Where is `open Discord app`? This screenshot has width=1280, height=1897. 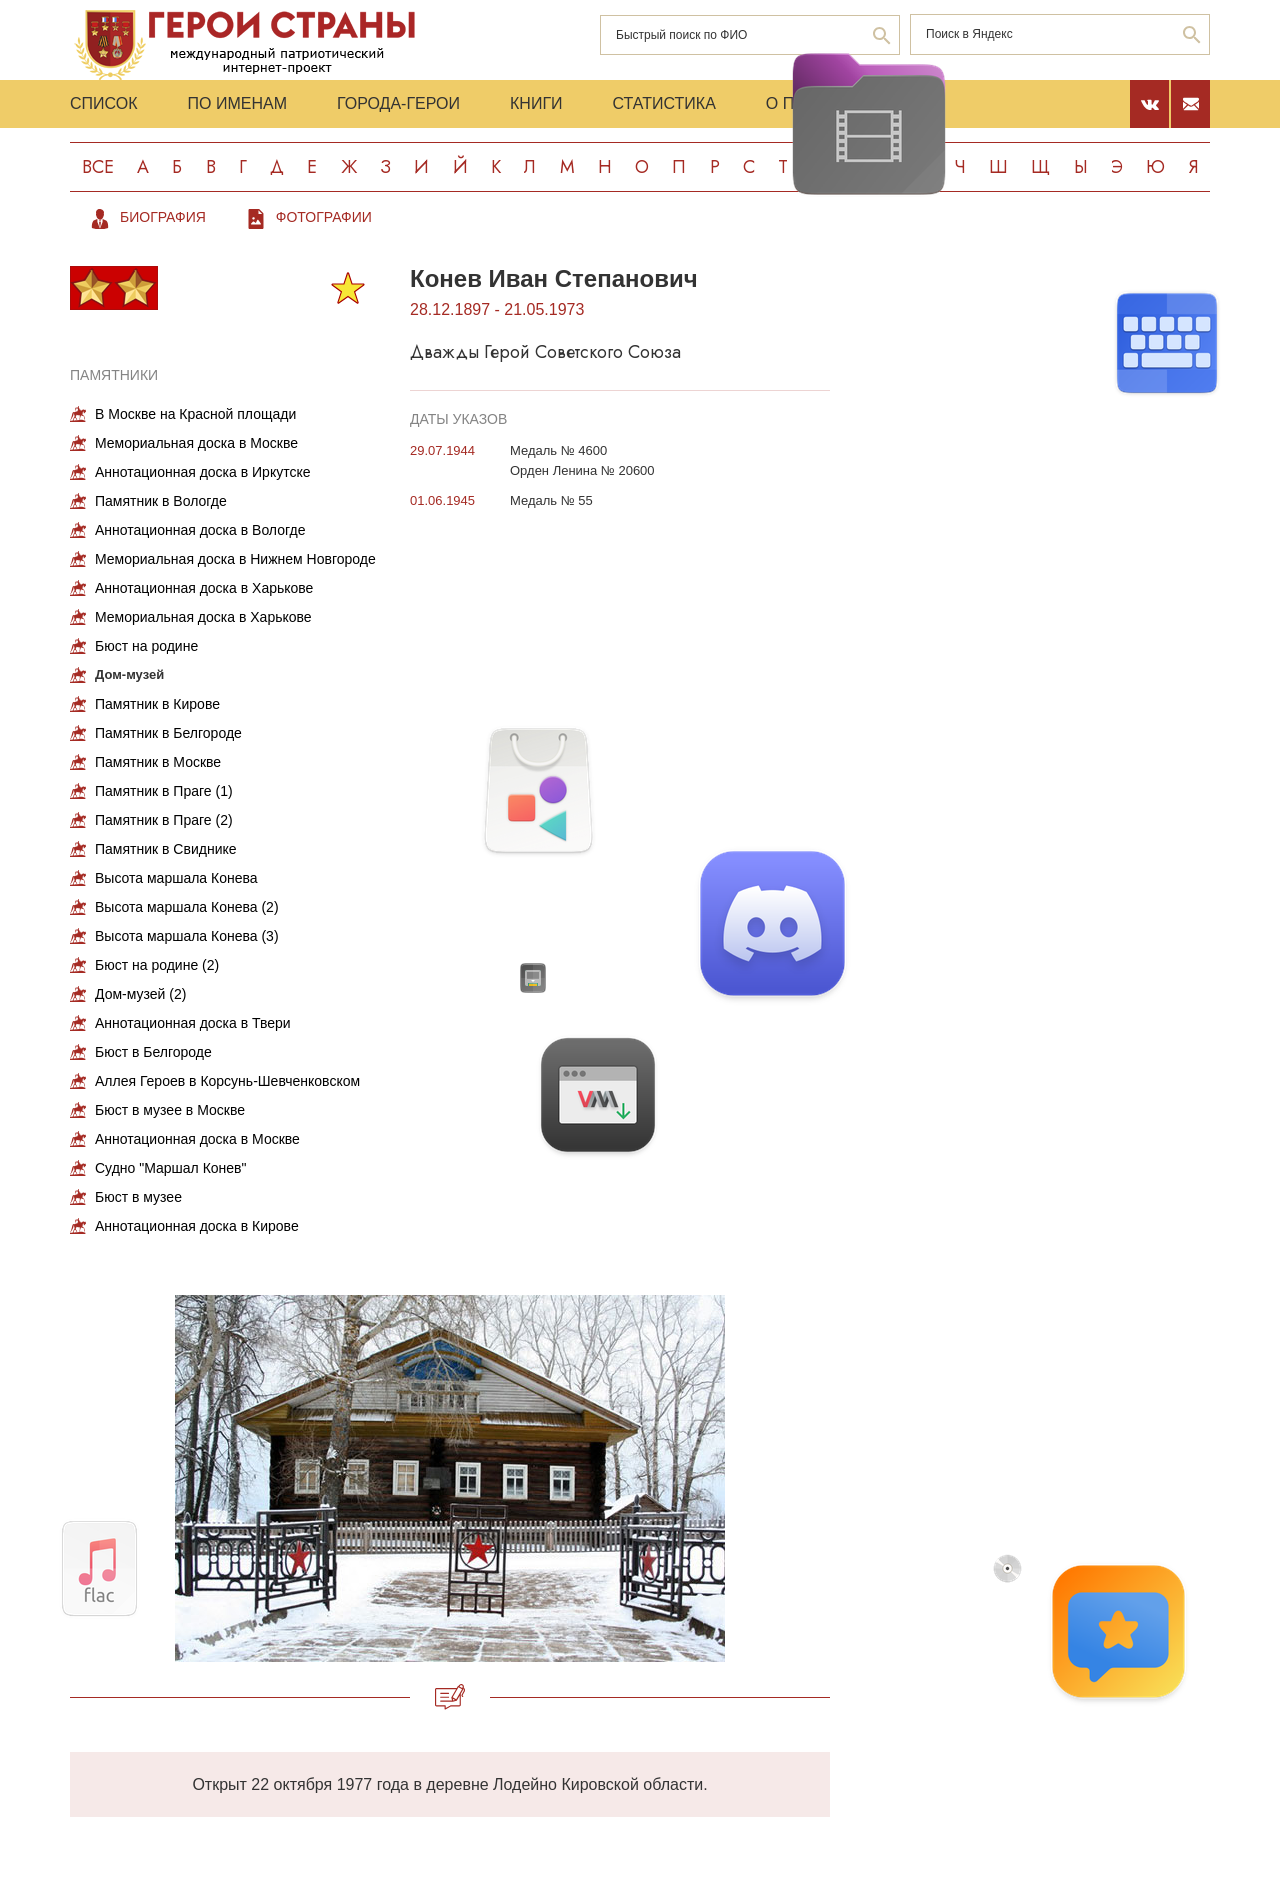 open Discord app is located at coordinates (772, 923).